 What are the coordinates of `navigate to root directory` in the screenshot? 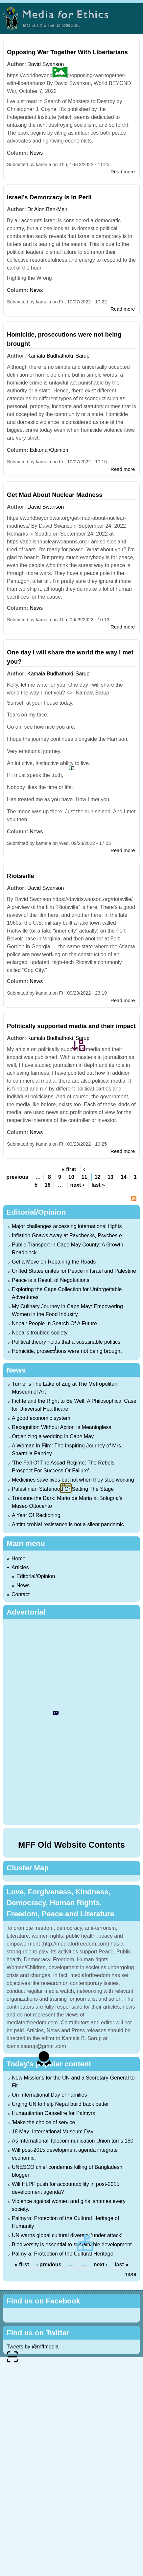 It's located at (71, 768).